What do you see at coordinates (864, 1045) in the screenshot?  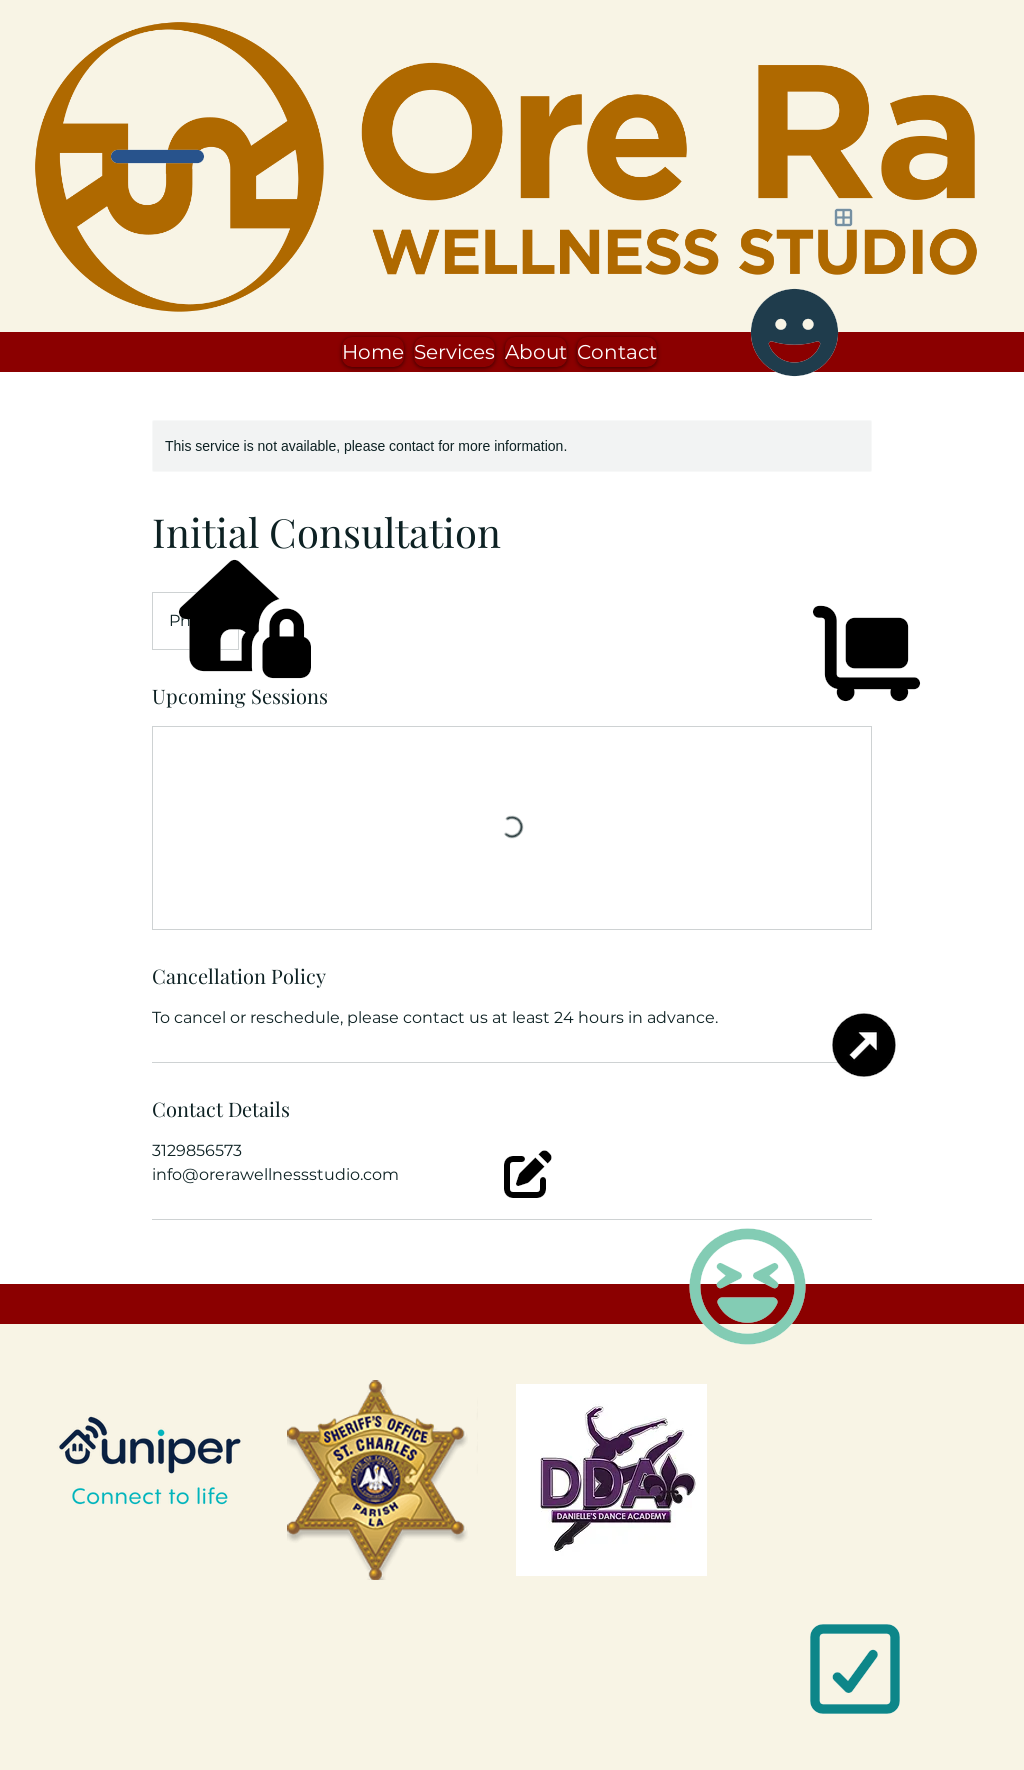 I see `open link in new tab or window` at bounding box center [864, 1045].